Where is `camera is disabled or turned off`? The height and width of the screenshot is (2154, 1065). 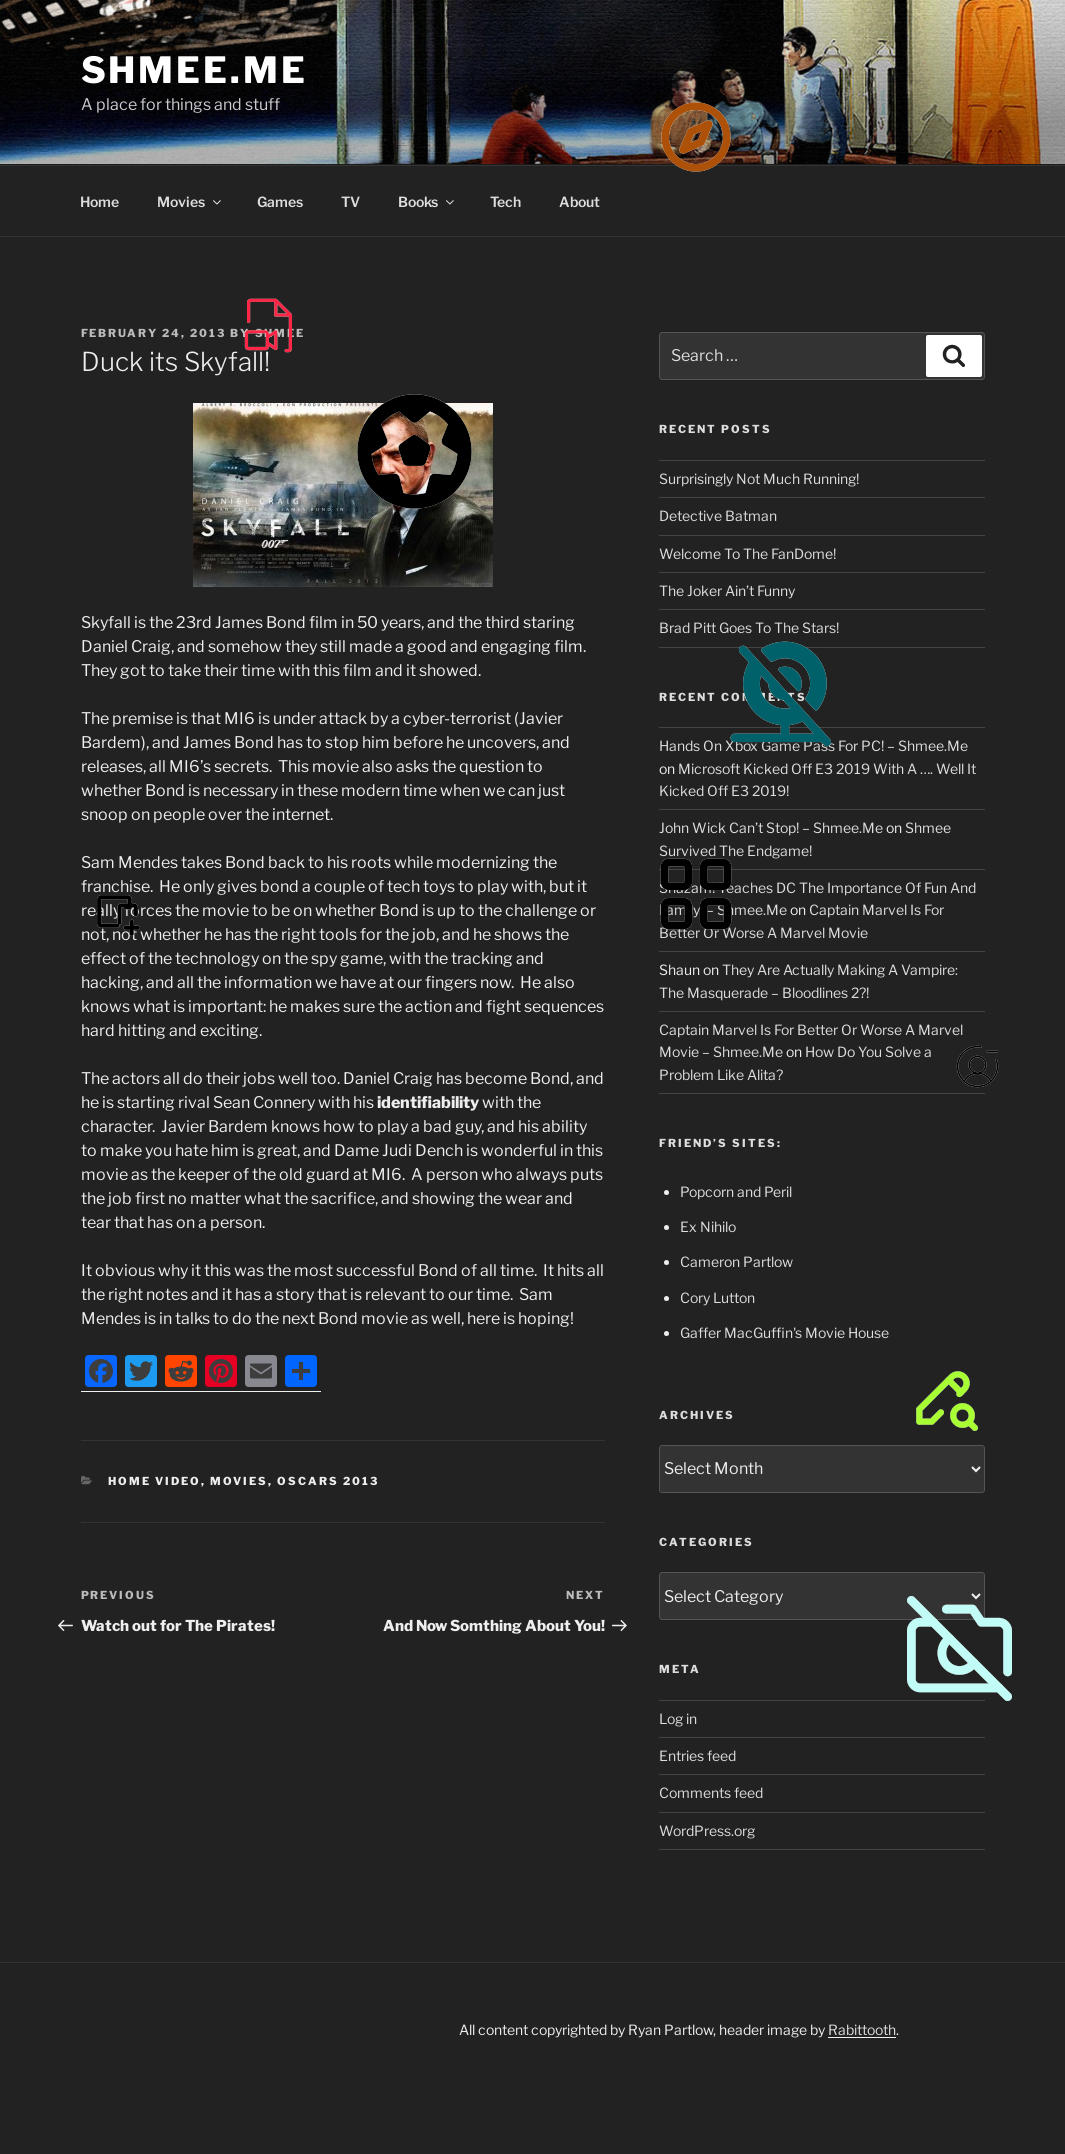 camera is disabled or turned off is located at coordinates (785, 696).